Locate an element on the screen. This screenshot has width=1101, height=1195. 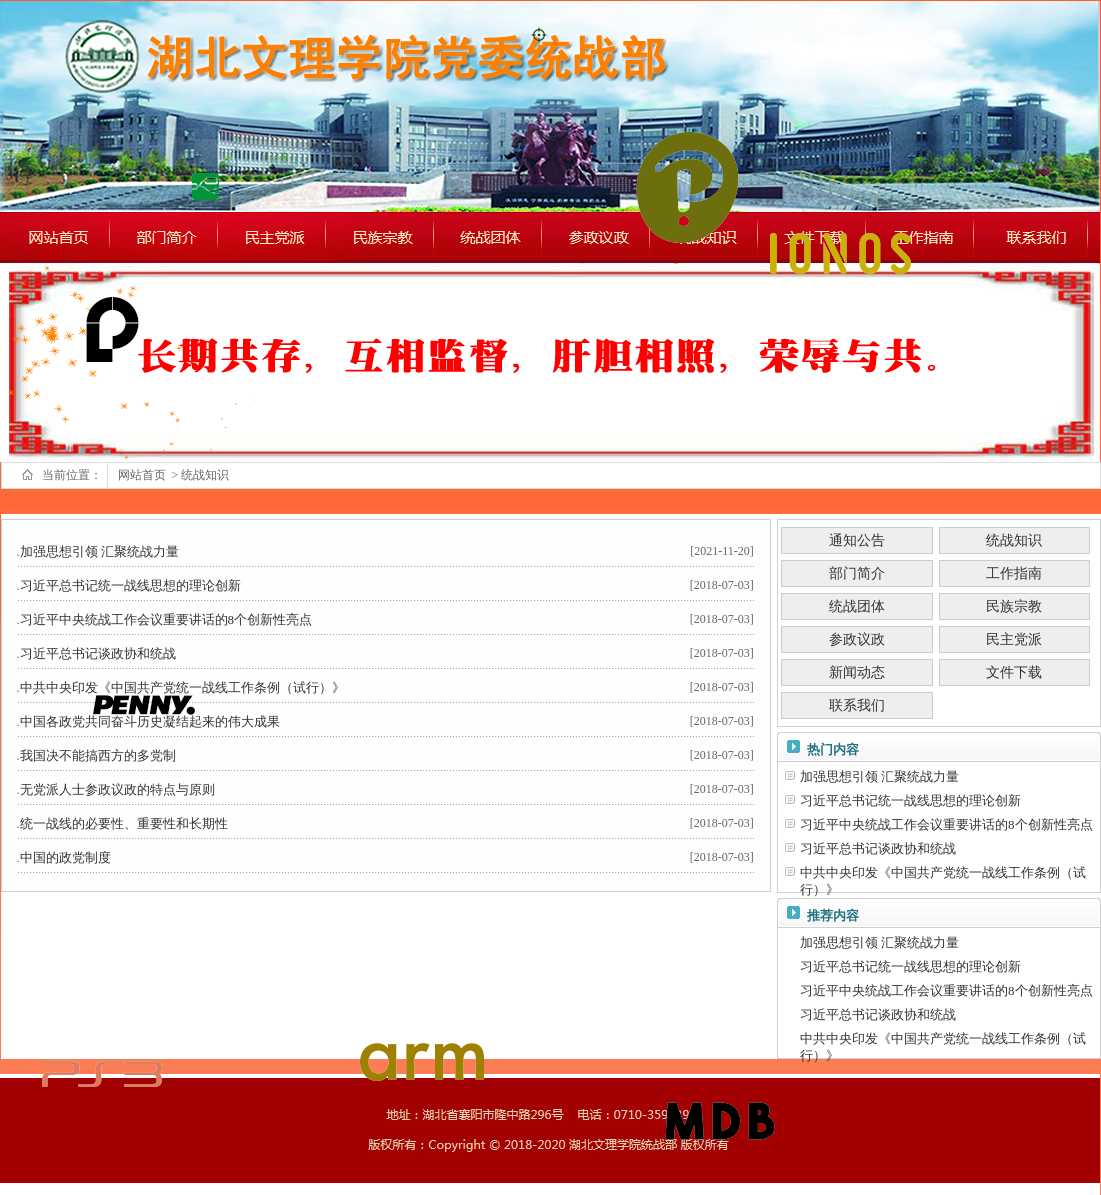
PlayStation 3 brand logo is located at coordinates (102, 1074).